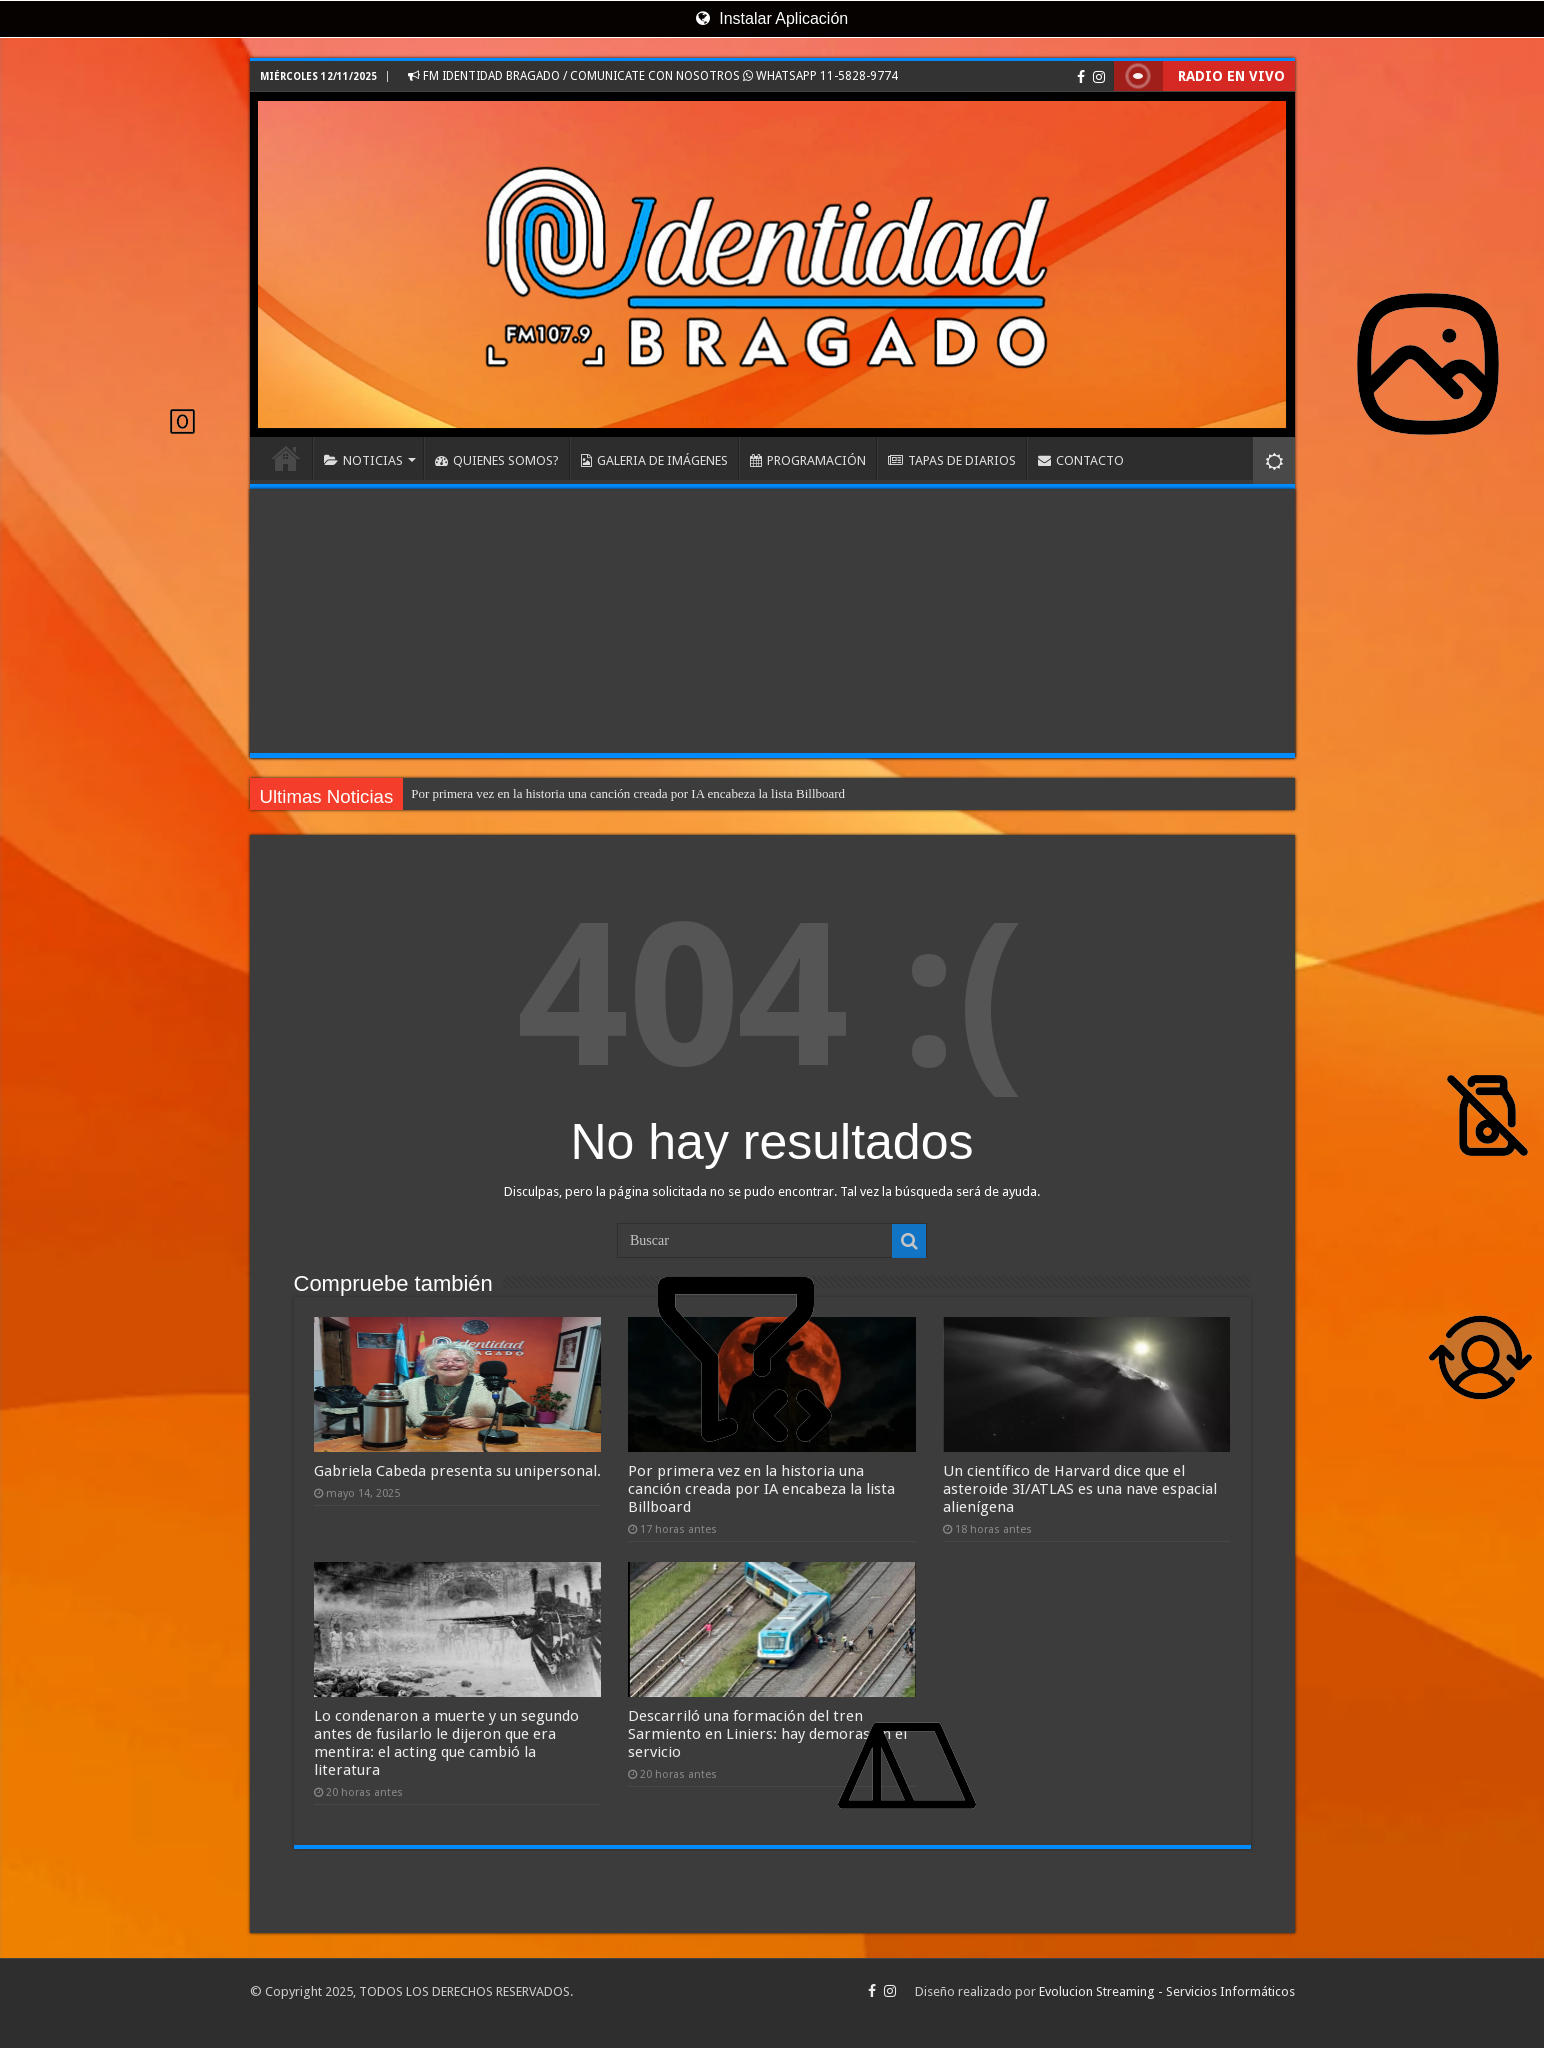  What do you see at coordinates (1428, 364) in the screenshot?
I see `view photo gallery` at bounding box center [1428, 364].